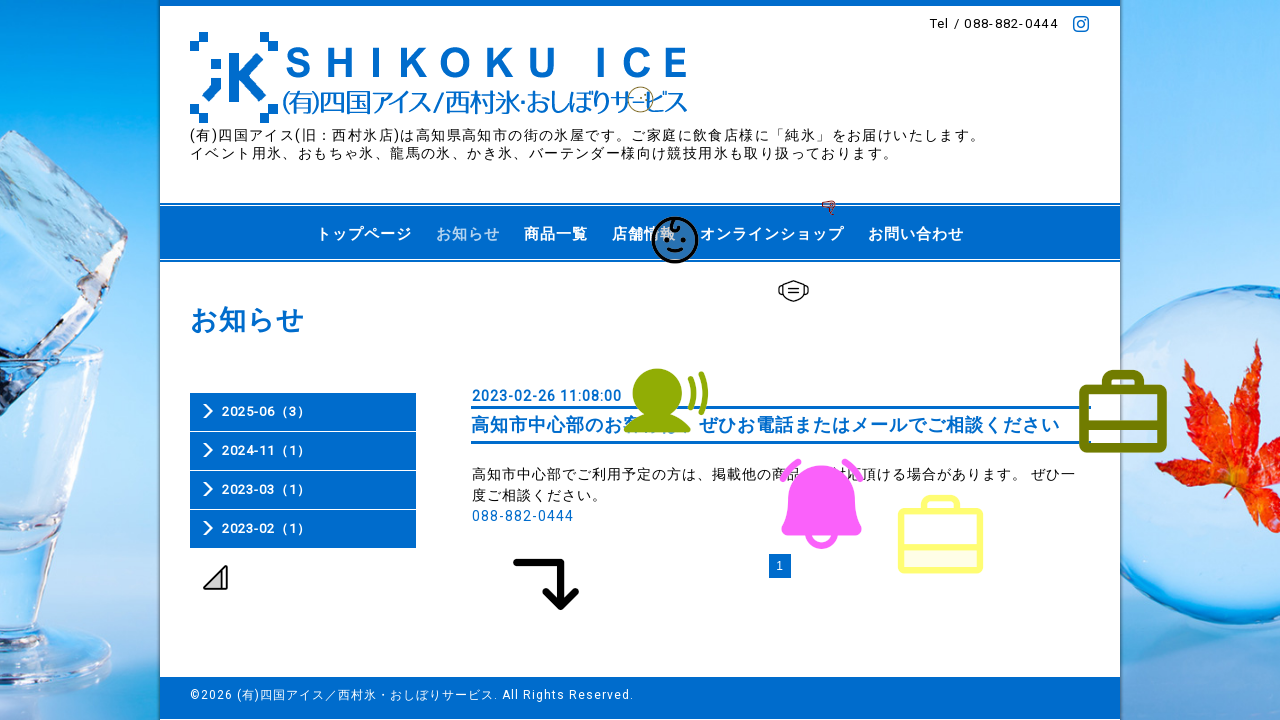  Describe the element at coordinates (546, 582) in the screenshot. I see `move content right then down` at that location.